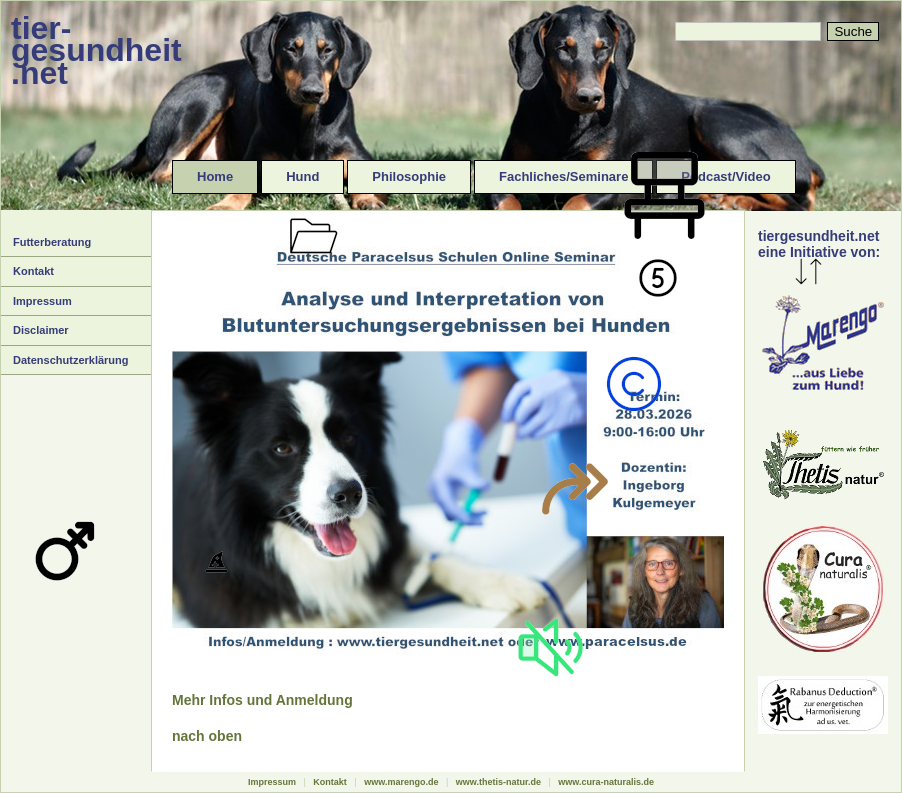 This screenshot has width=902, height=793. I want to click on forward message or content to multiple recipients, so click(575, 489).